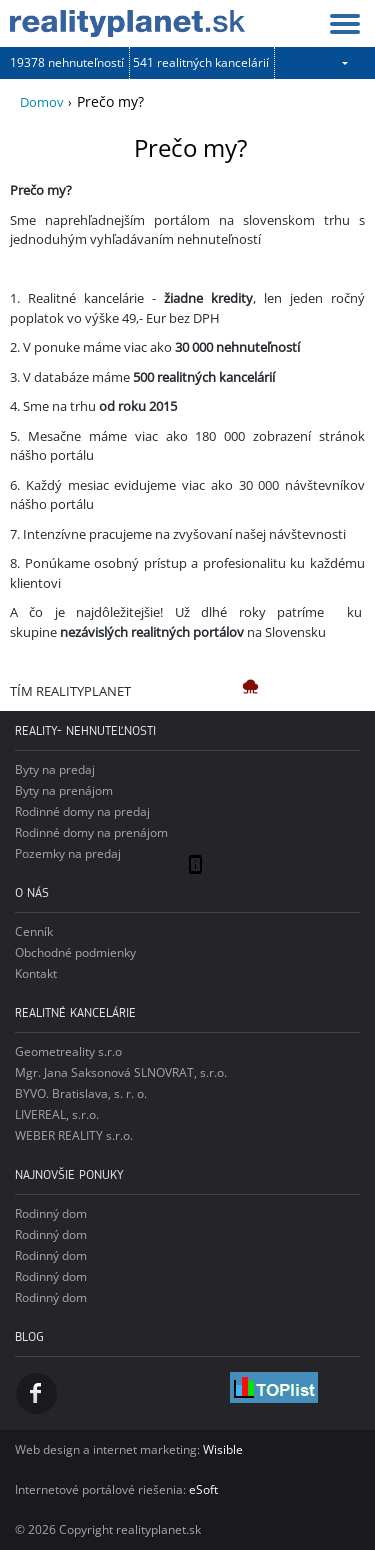 This screenshot has width=375, height=1550. I want to click on view device information, so click(195, 864).